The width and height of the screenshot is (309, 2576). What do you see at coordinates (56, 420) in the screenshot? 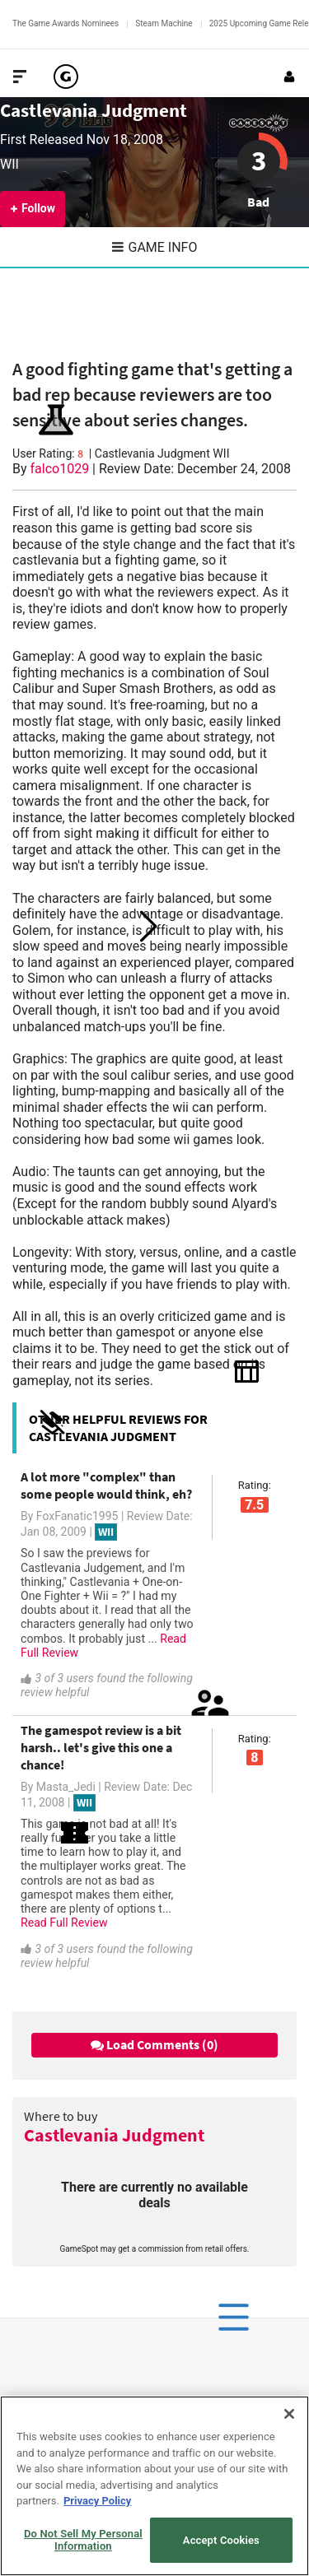
I see `access science or laboratory features` at bounding box center [56, 420].